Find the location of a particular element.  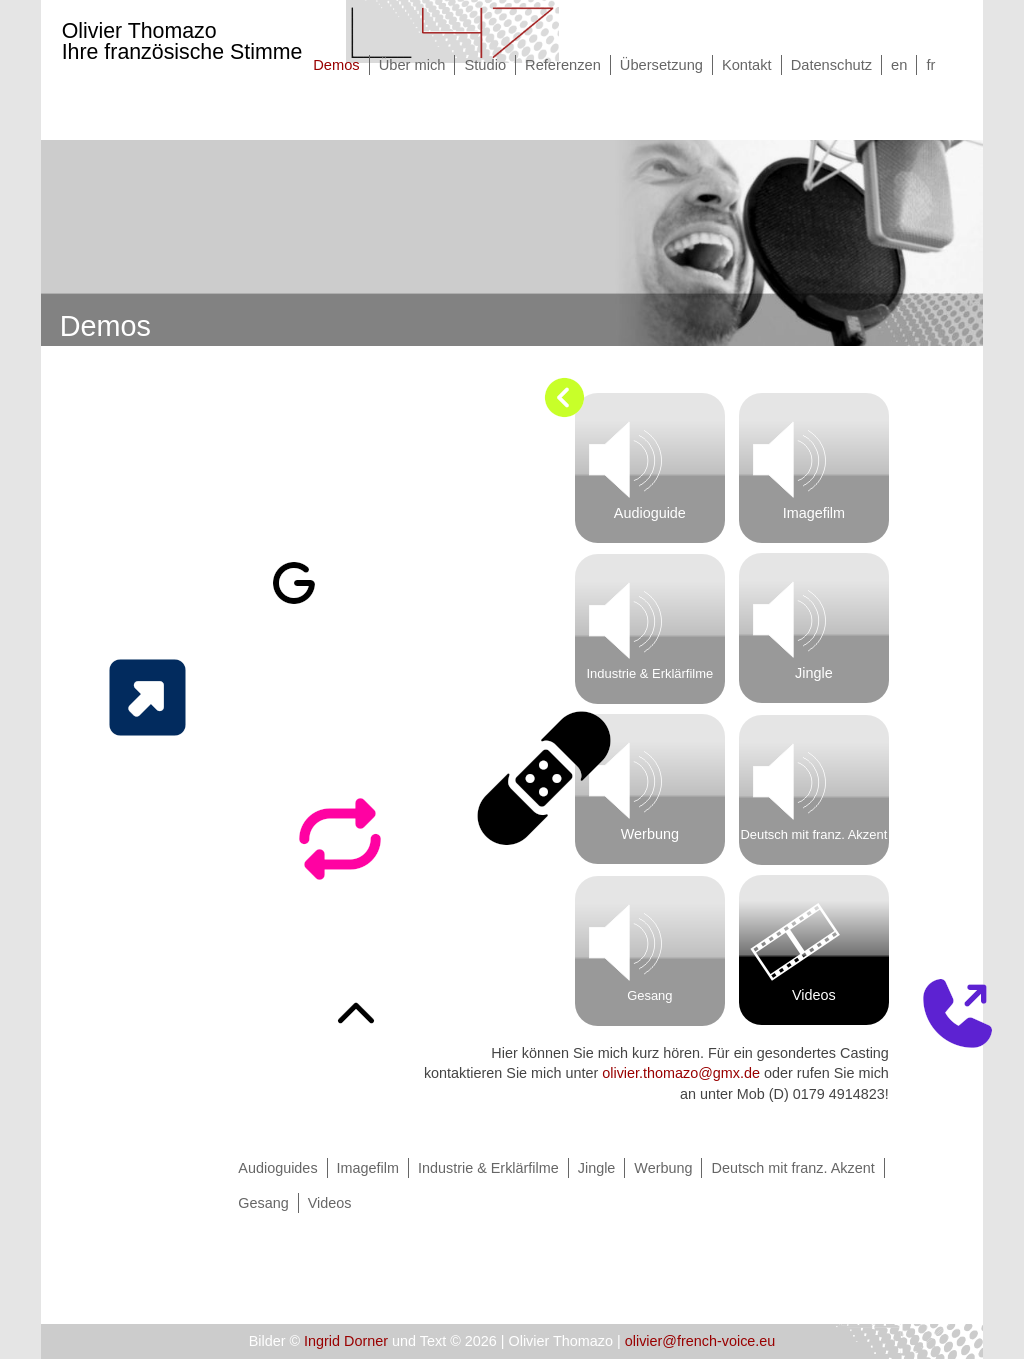

enable repeat mode for media playback is located at coordinates (340, 839).